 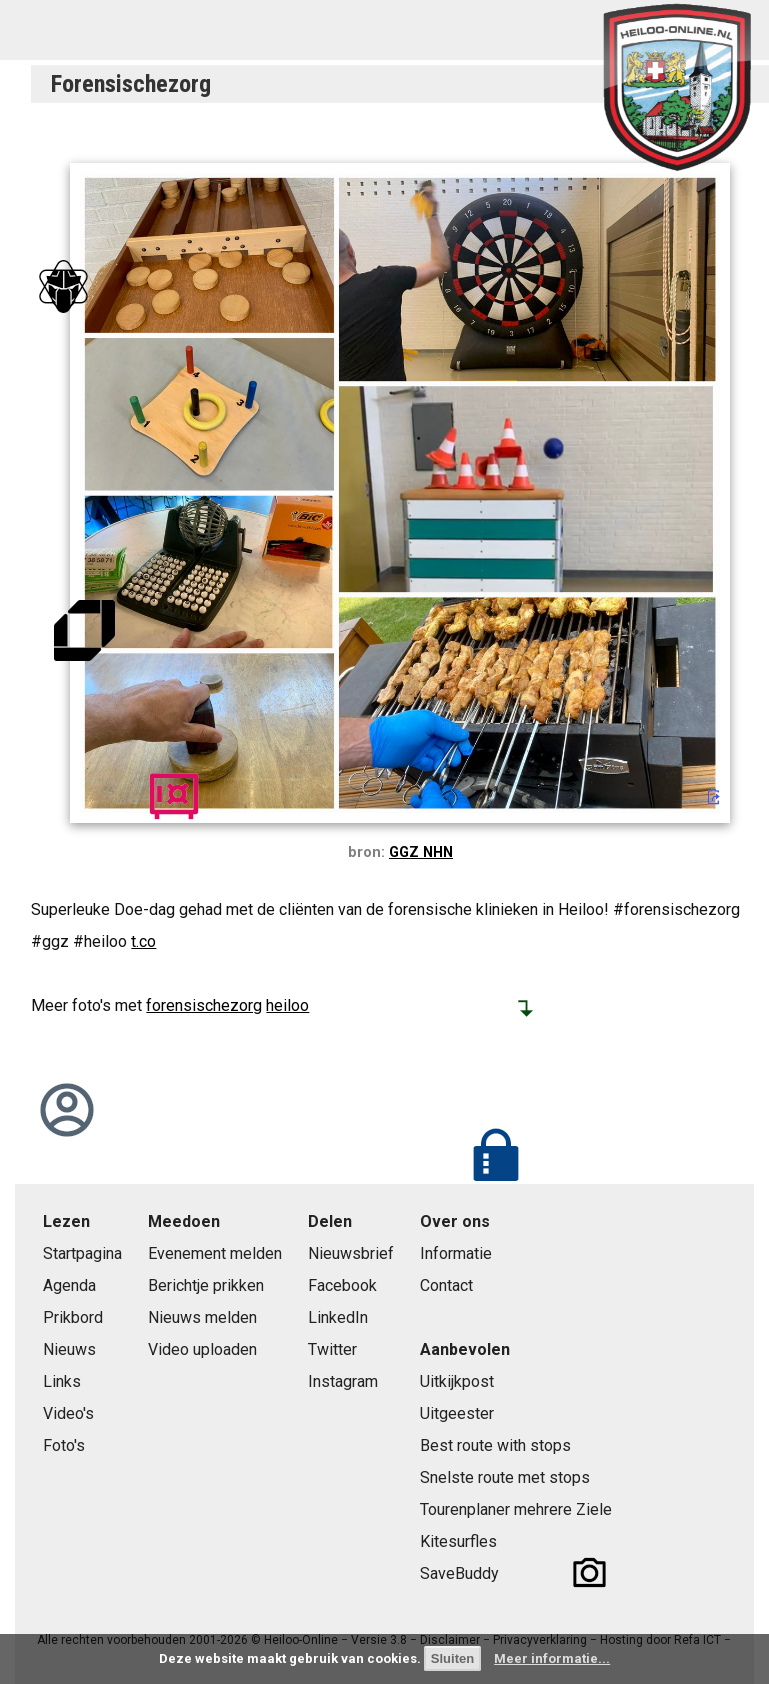 What do you see at coordinates (713, 796) in the screenshot?
I see `share battery power with another device` at bounding box center [713, 796].